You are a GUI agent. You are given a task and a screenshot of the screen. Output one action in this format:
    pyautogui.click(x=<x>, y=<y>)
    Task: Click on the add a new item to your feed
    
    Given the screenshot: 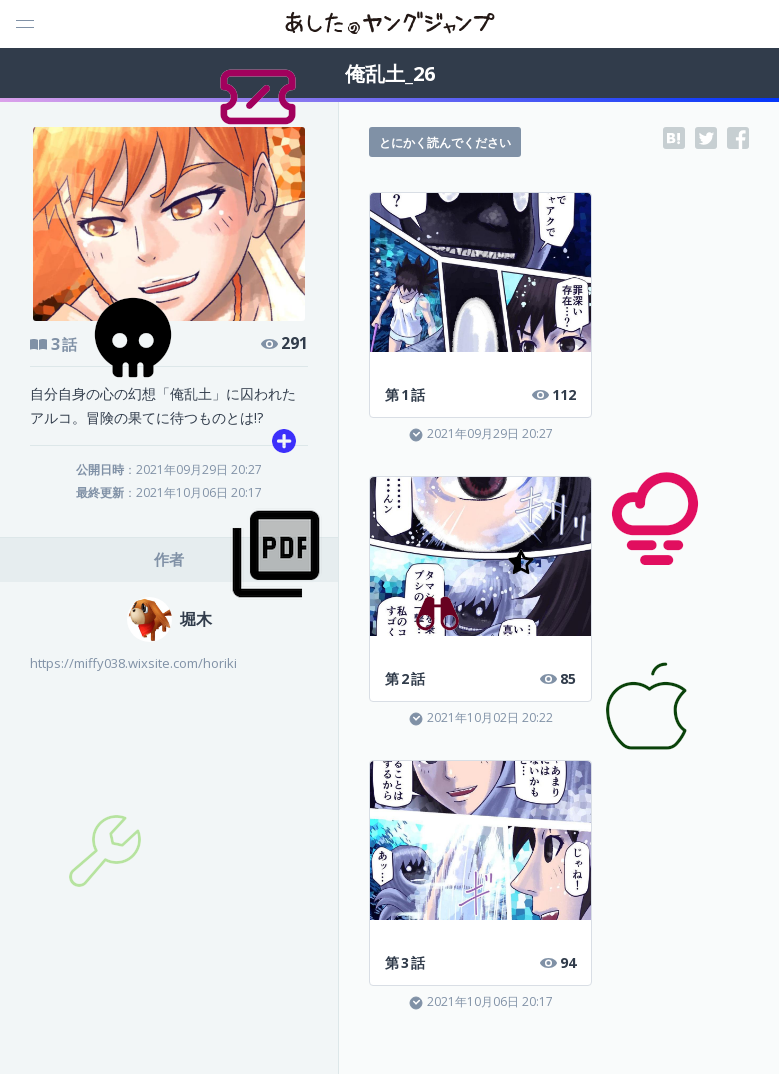 What is the action you would take?
    pyautogui.click(x=284, y=441)
    